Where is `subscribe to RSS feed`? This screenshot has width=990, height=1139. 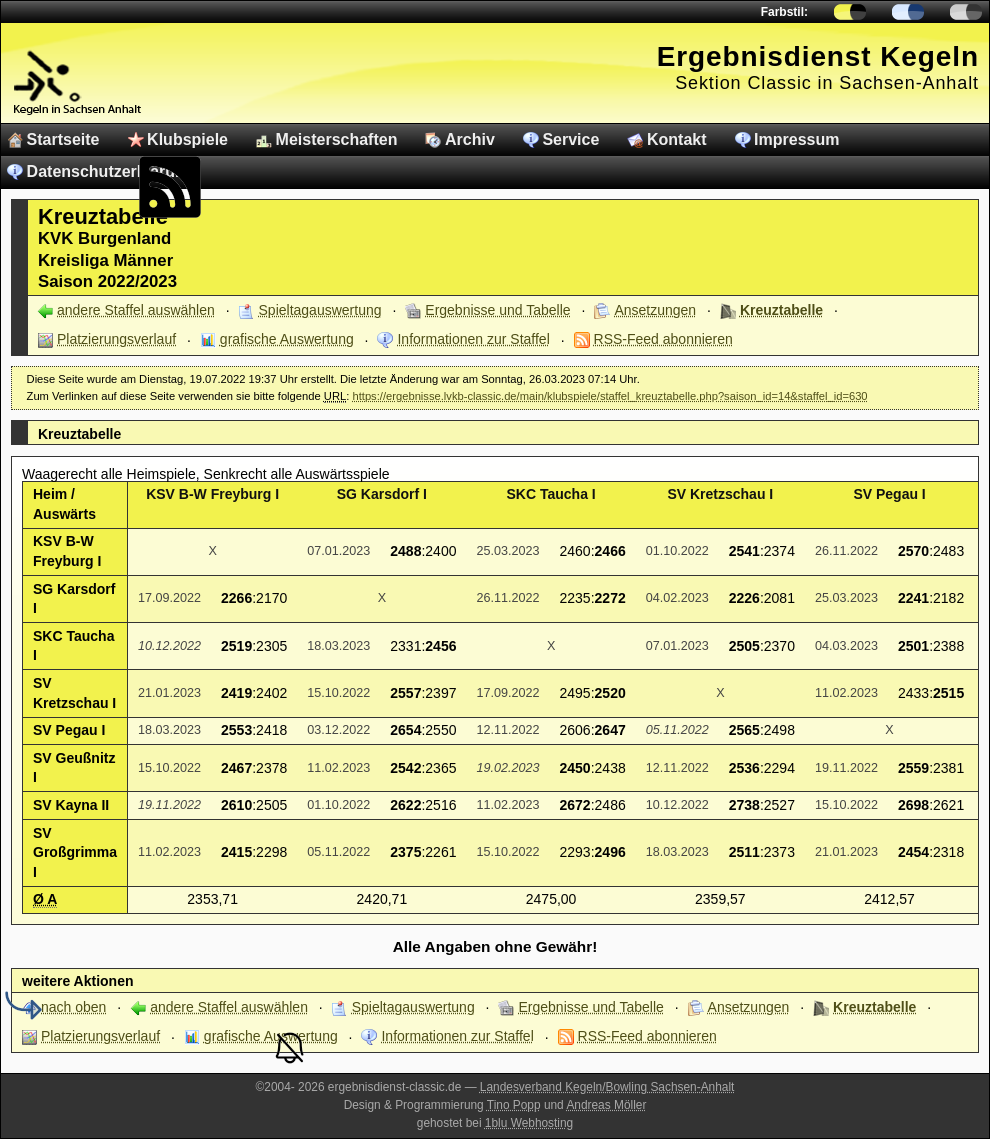 subscribe to RSS feed is located at coordinates (170, 187).